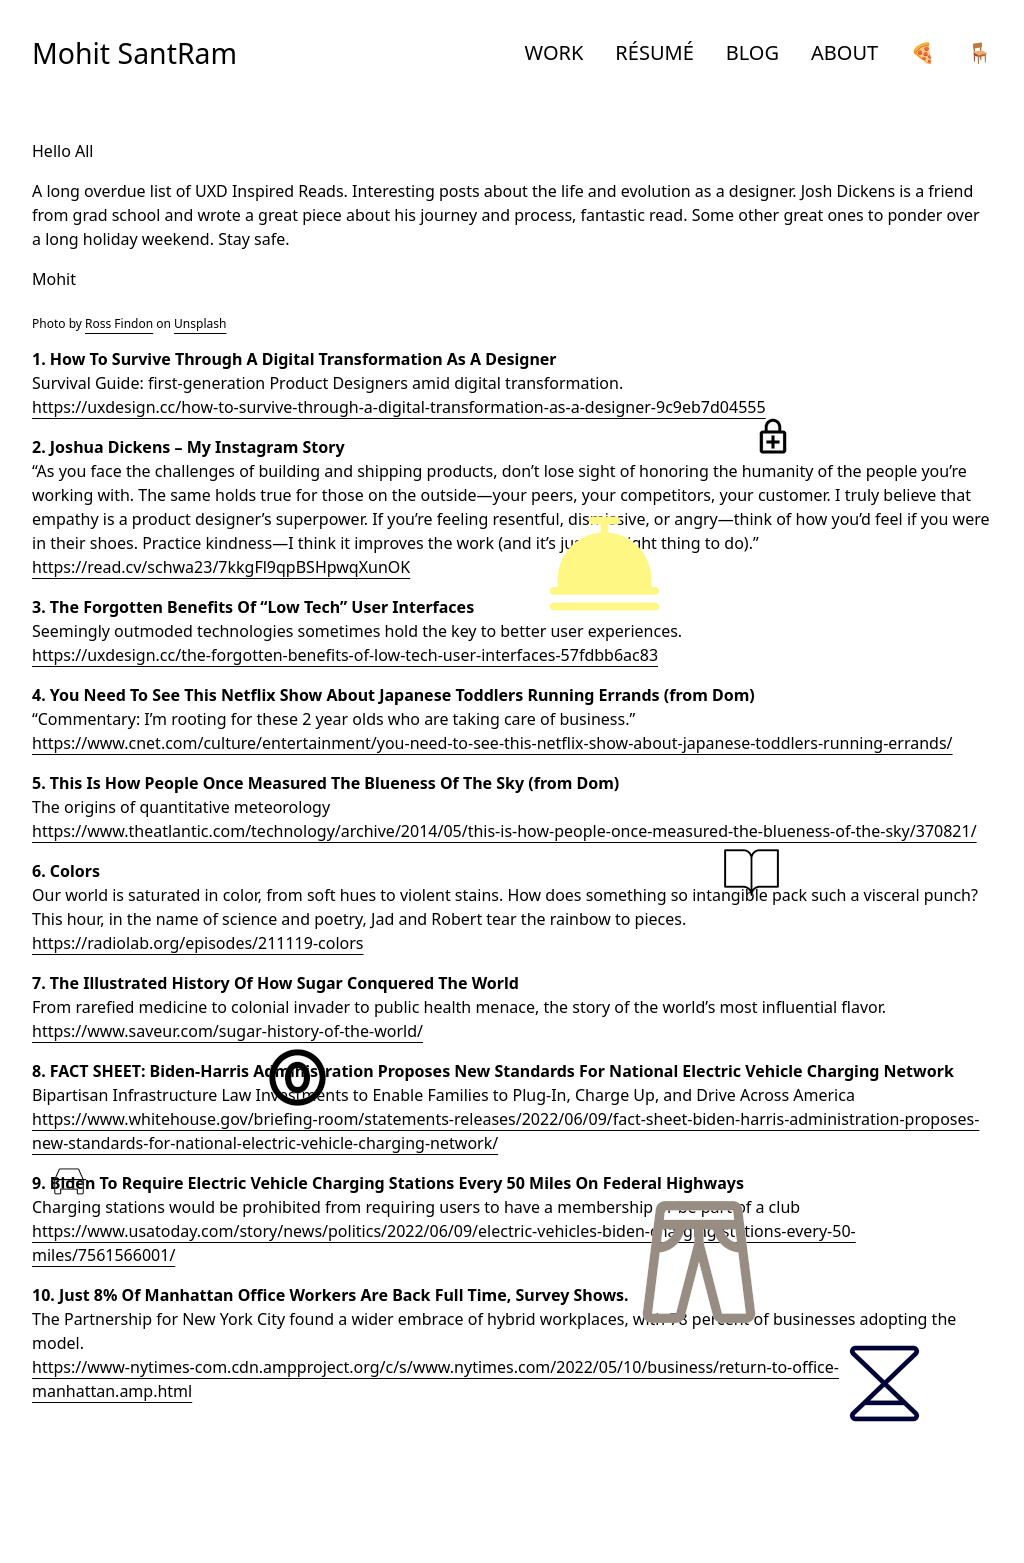 The image size is (1024, 1563). Describe the element at coordinates (773, 437) in the screenshot. I see `enable enhanced encryption for added security` at that location.